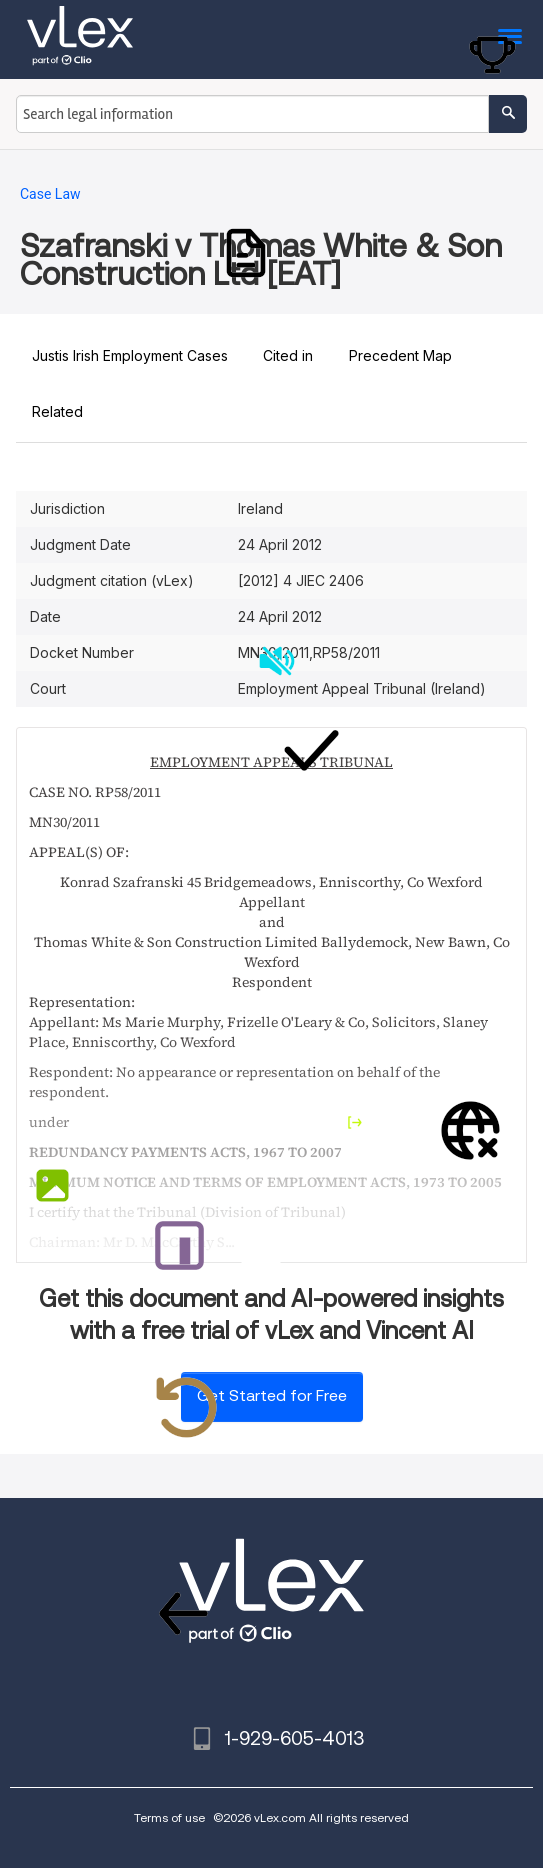 This screenshot has width=543, height=1868. I want to click on disconnect from the internet, so click(470, 1130).